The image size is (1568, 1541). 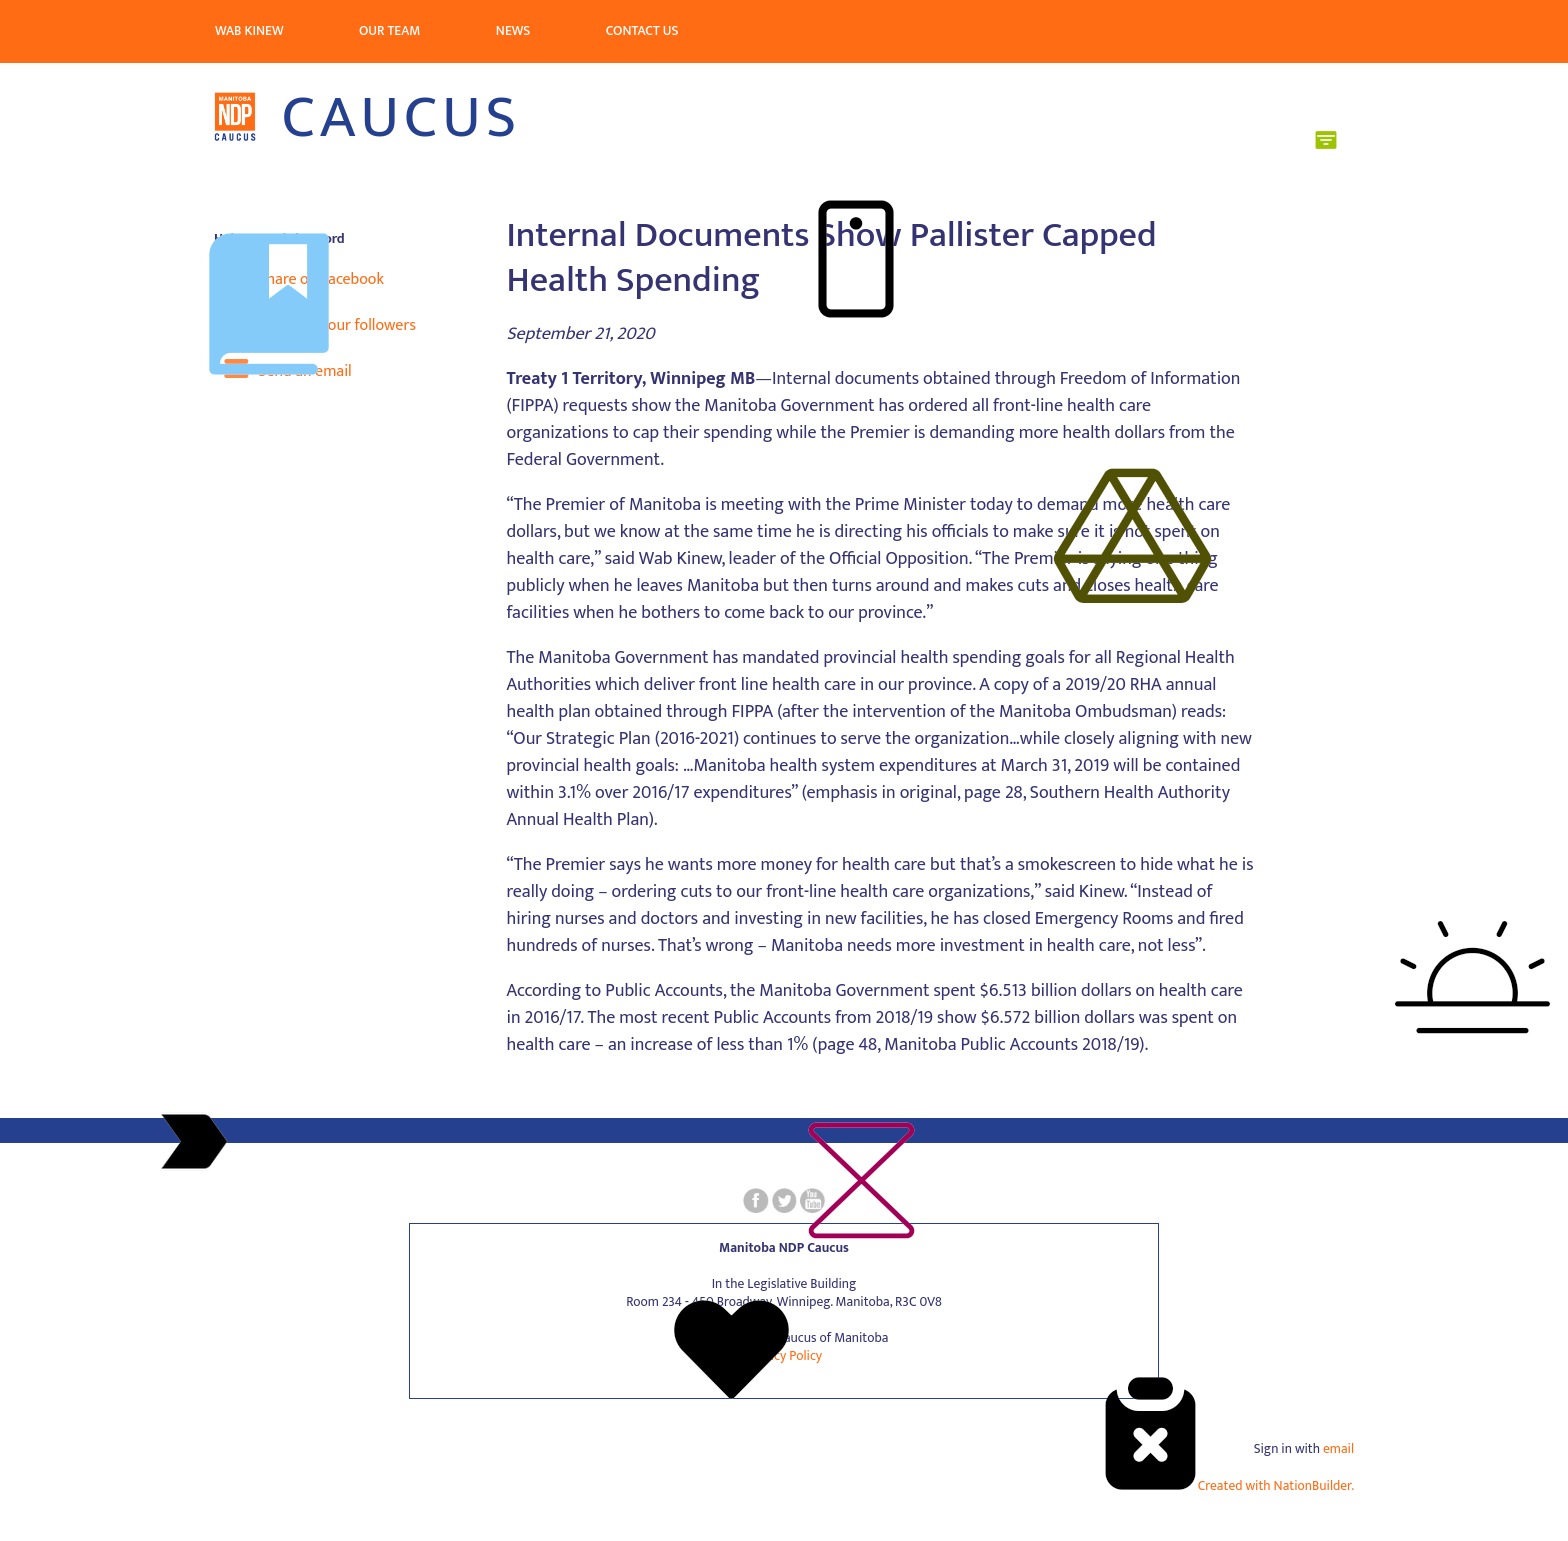 I want to click on access google drive files, so click(x=1132, y=541).